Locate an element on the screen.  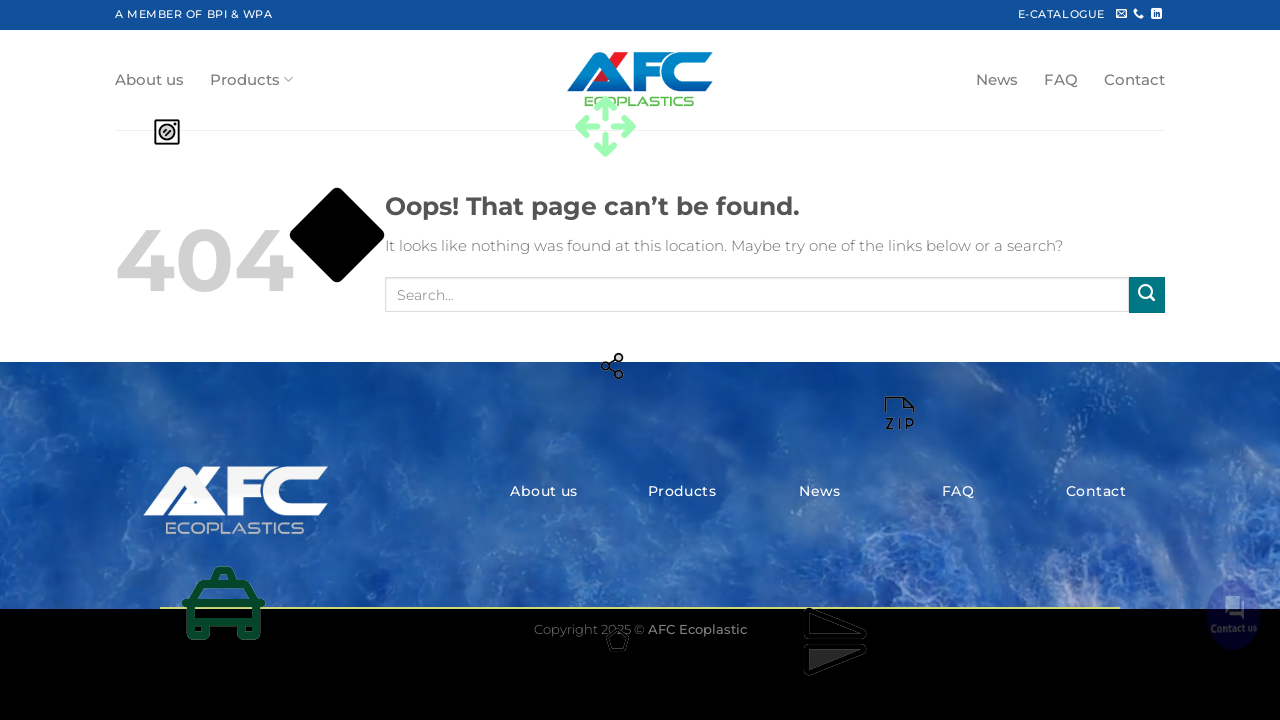
share content to social networks is located at coordinates (613, 366).